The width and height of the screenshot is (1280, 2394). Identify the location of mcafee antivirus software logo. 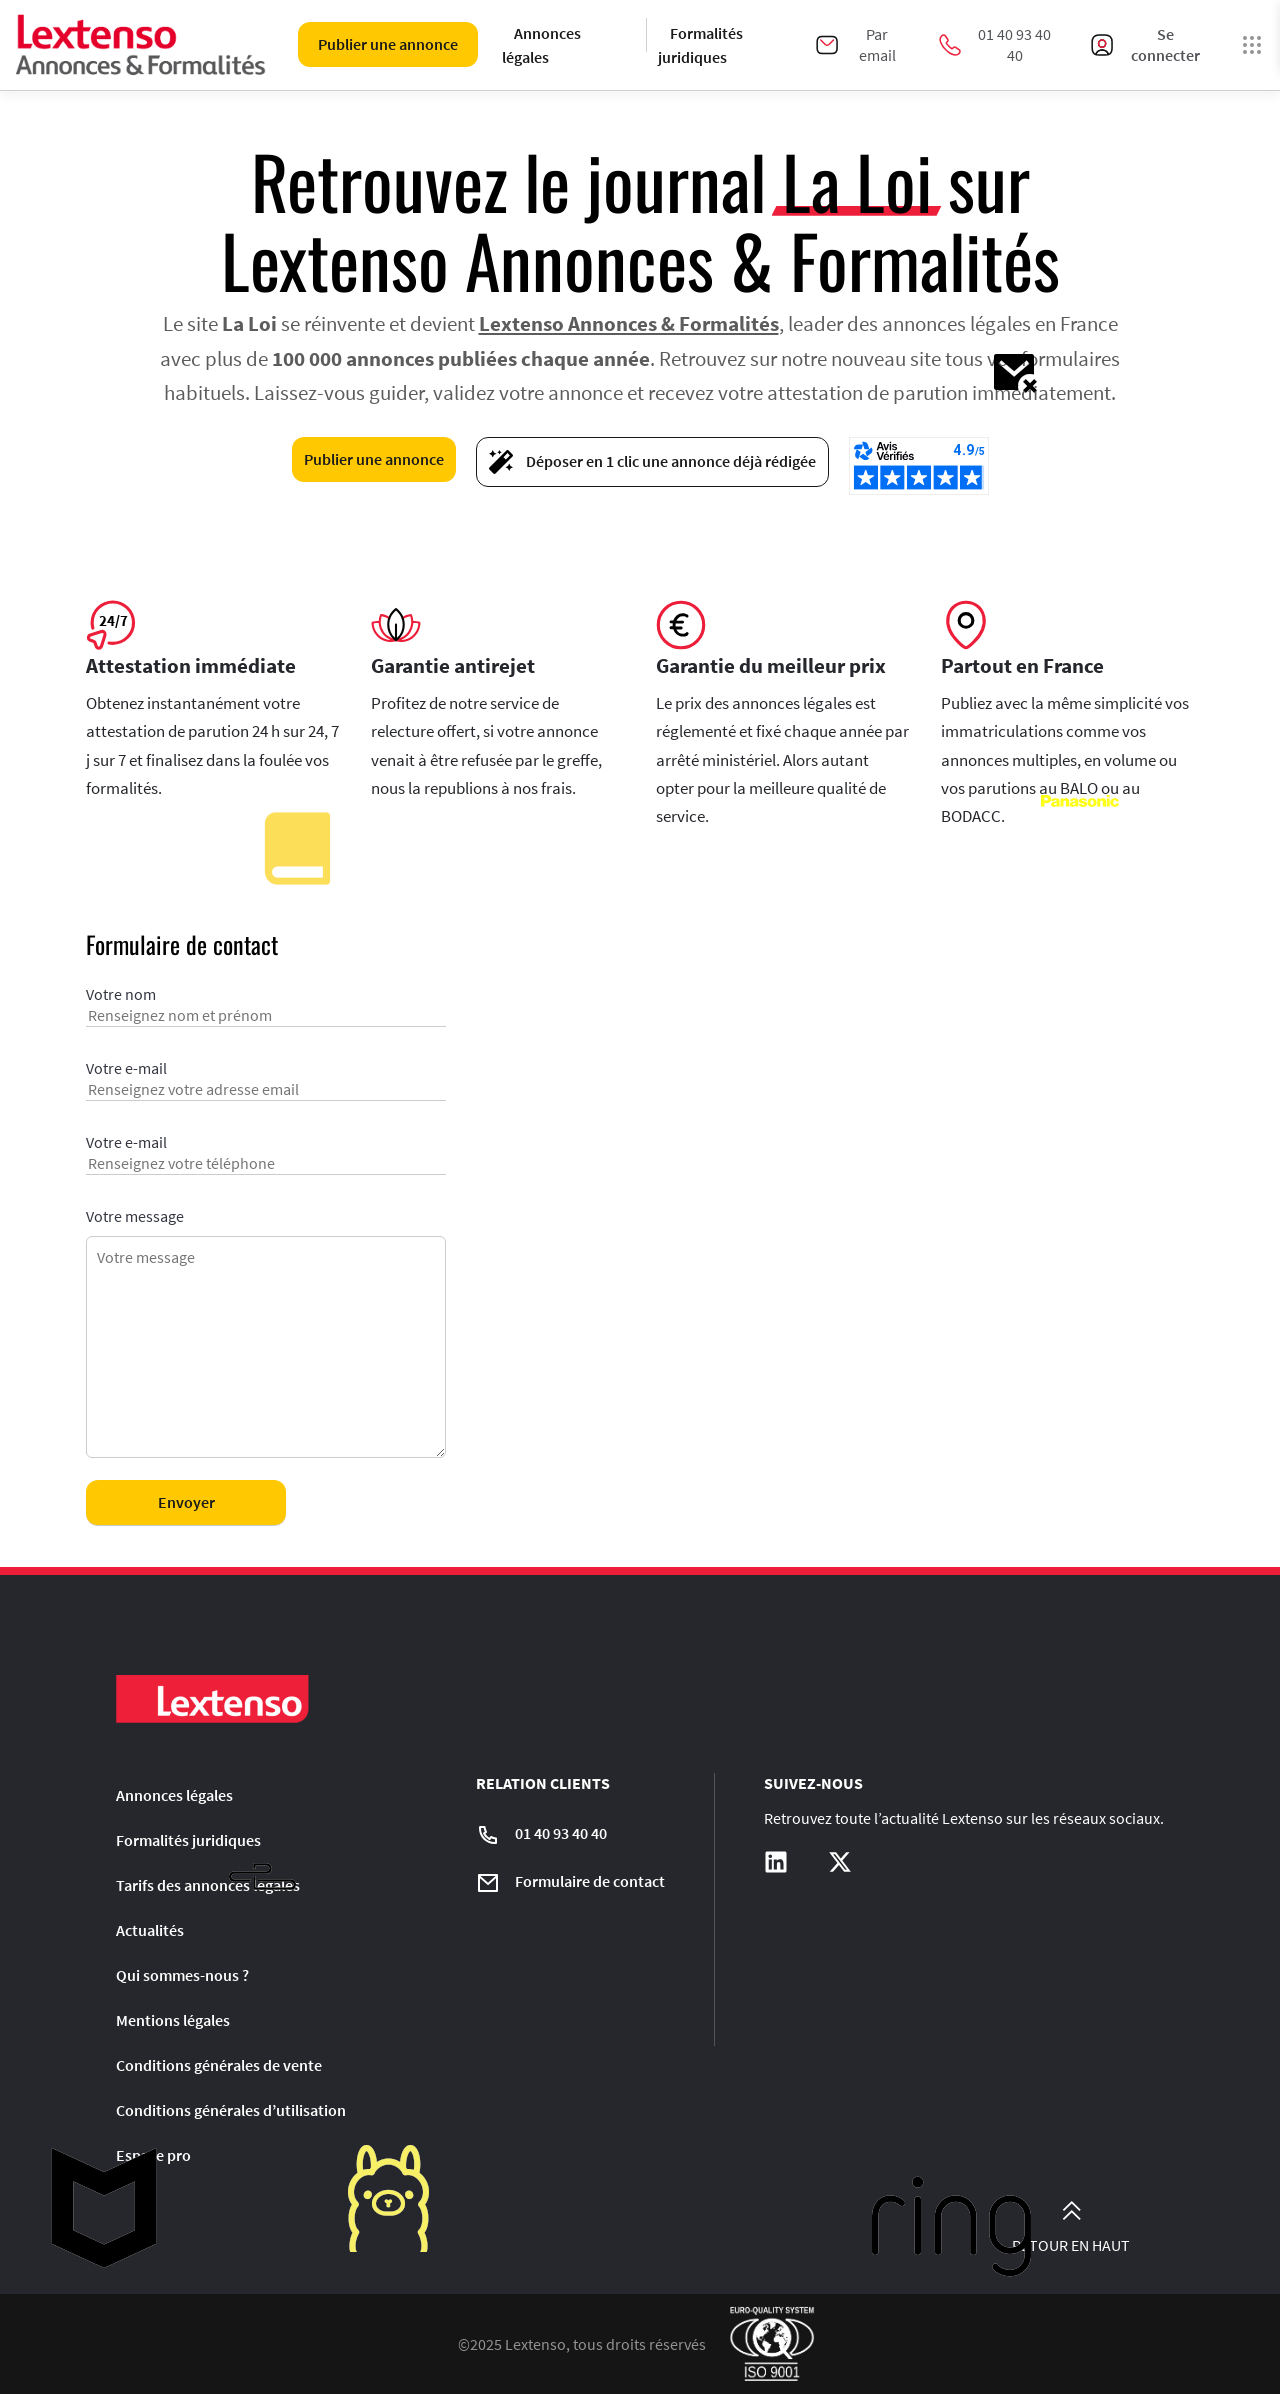
(104, 2208).